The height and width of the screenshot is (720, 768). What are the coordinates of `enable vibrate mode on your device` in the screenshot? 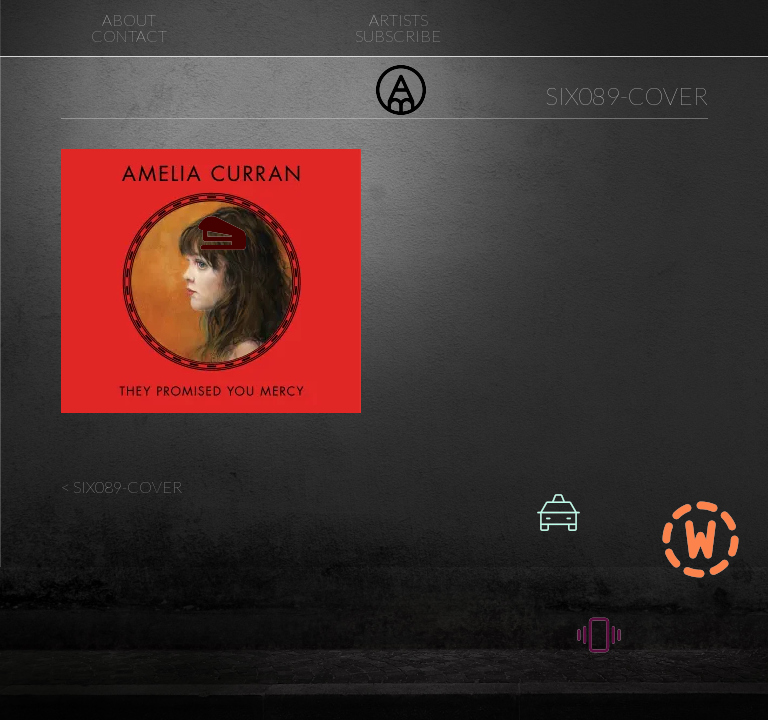 It's located at (599, 635).